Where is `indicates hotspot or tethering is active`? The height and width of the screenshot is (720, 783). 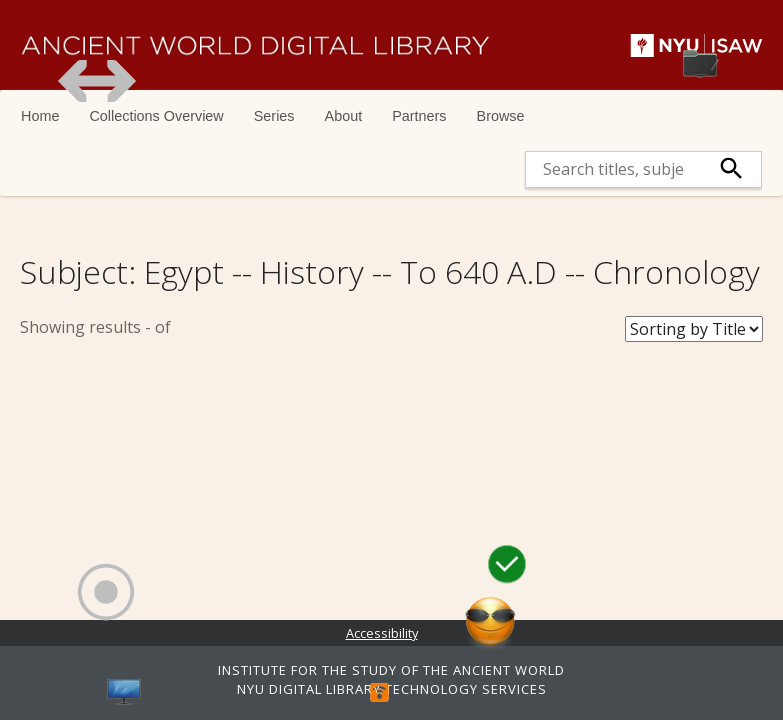 indicates hotspot or tethering is active is located at coordinates (379, 692).